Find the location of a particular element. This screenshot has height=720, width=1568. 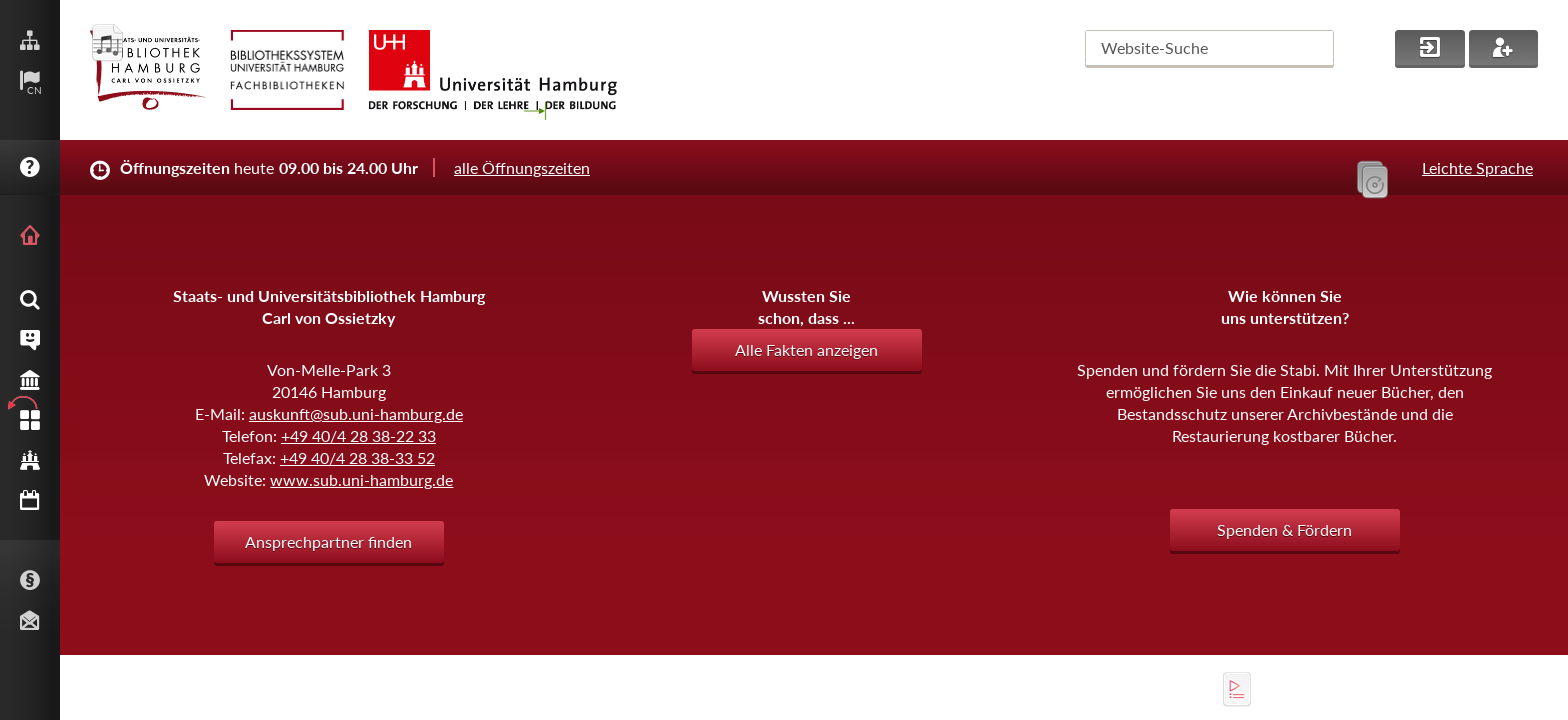

undo the last action is located at coordinates (22, 402).